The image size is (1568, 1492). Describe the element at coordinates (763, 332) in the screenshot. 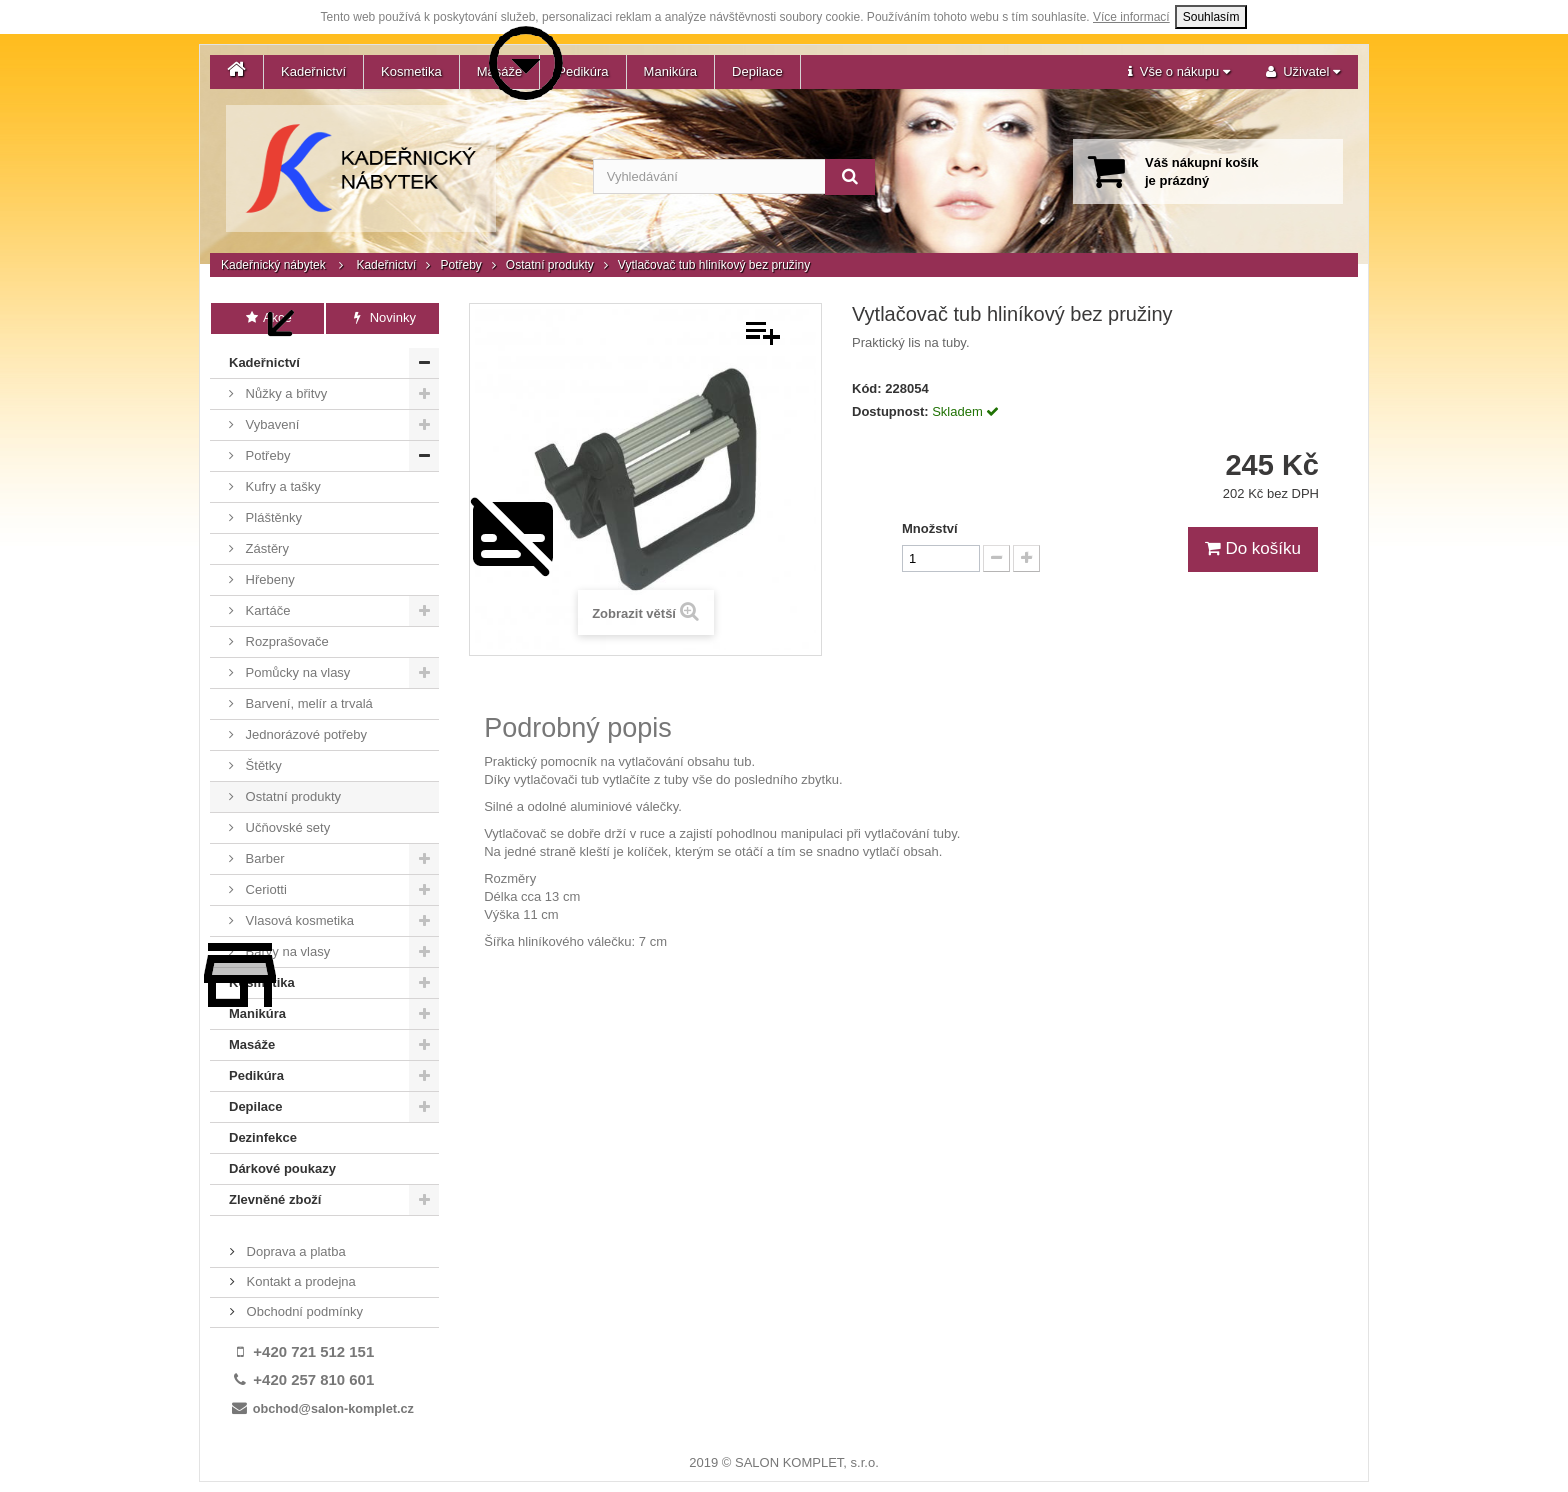

I see `add a new item to your playlist` at that location.